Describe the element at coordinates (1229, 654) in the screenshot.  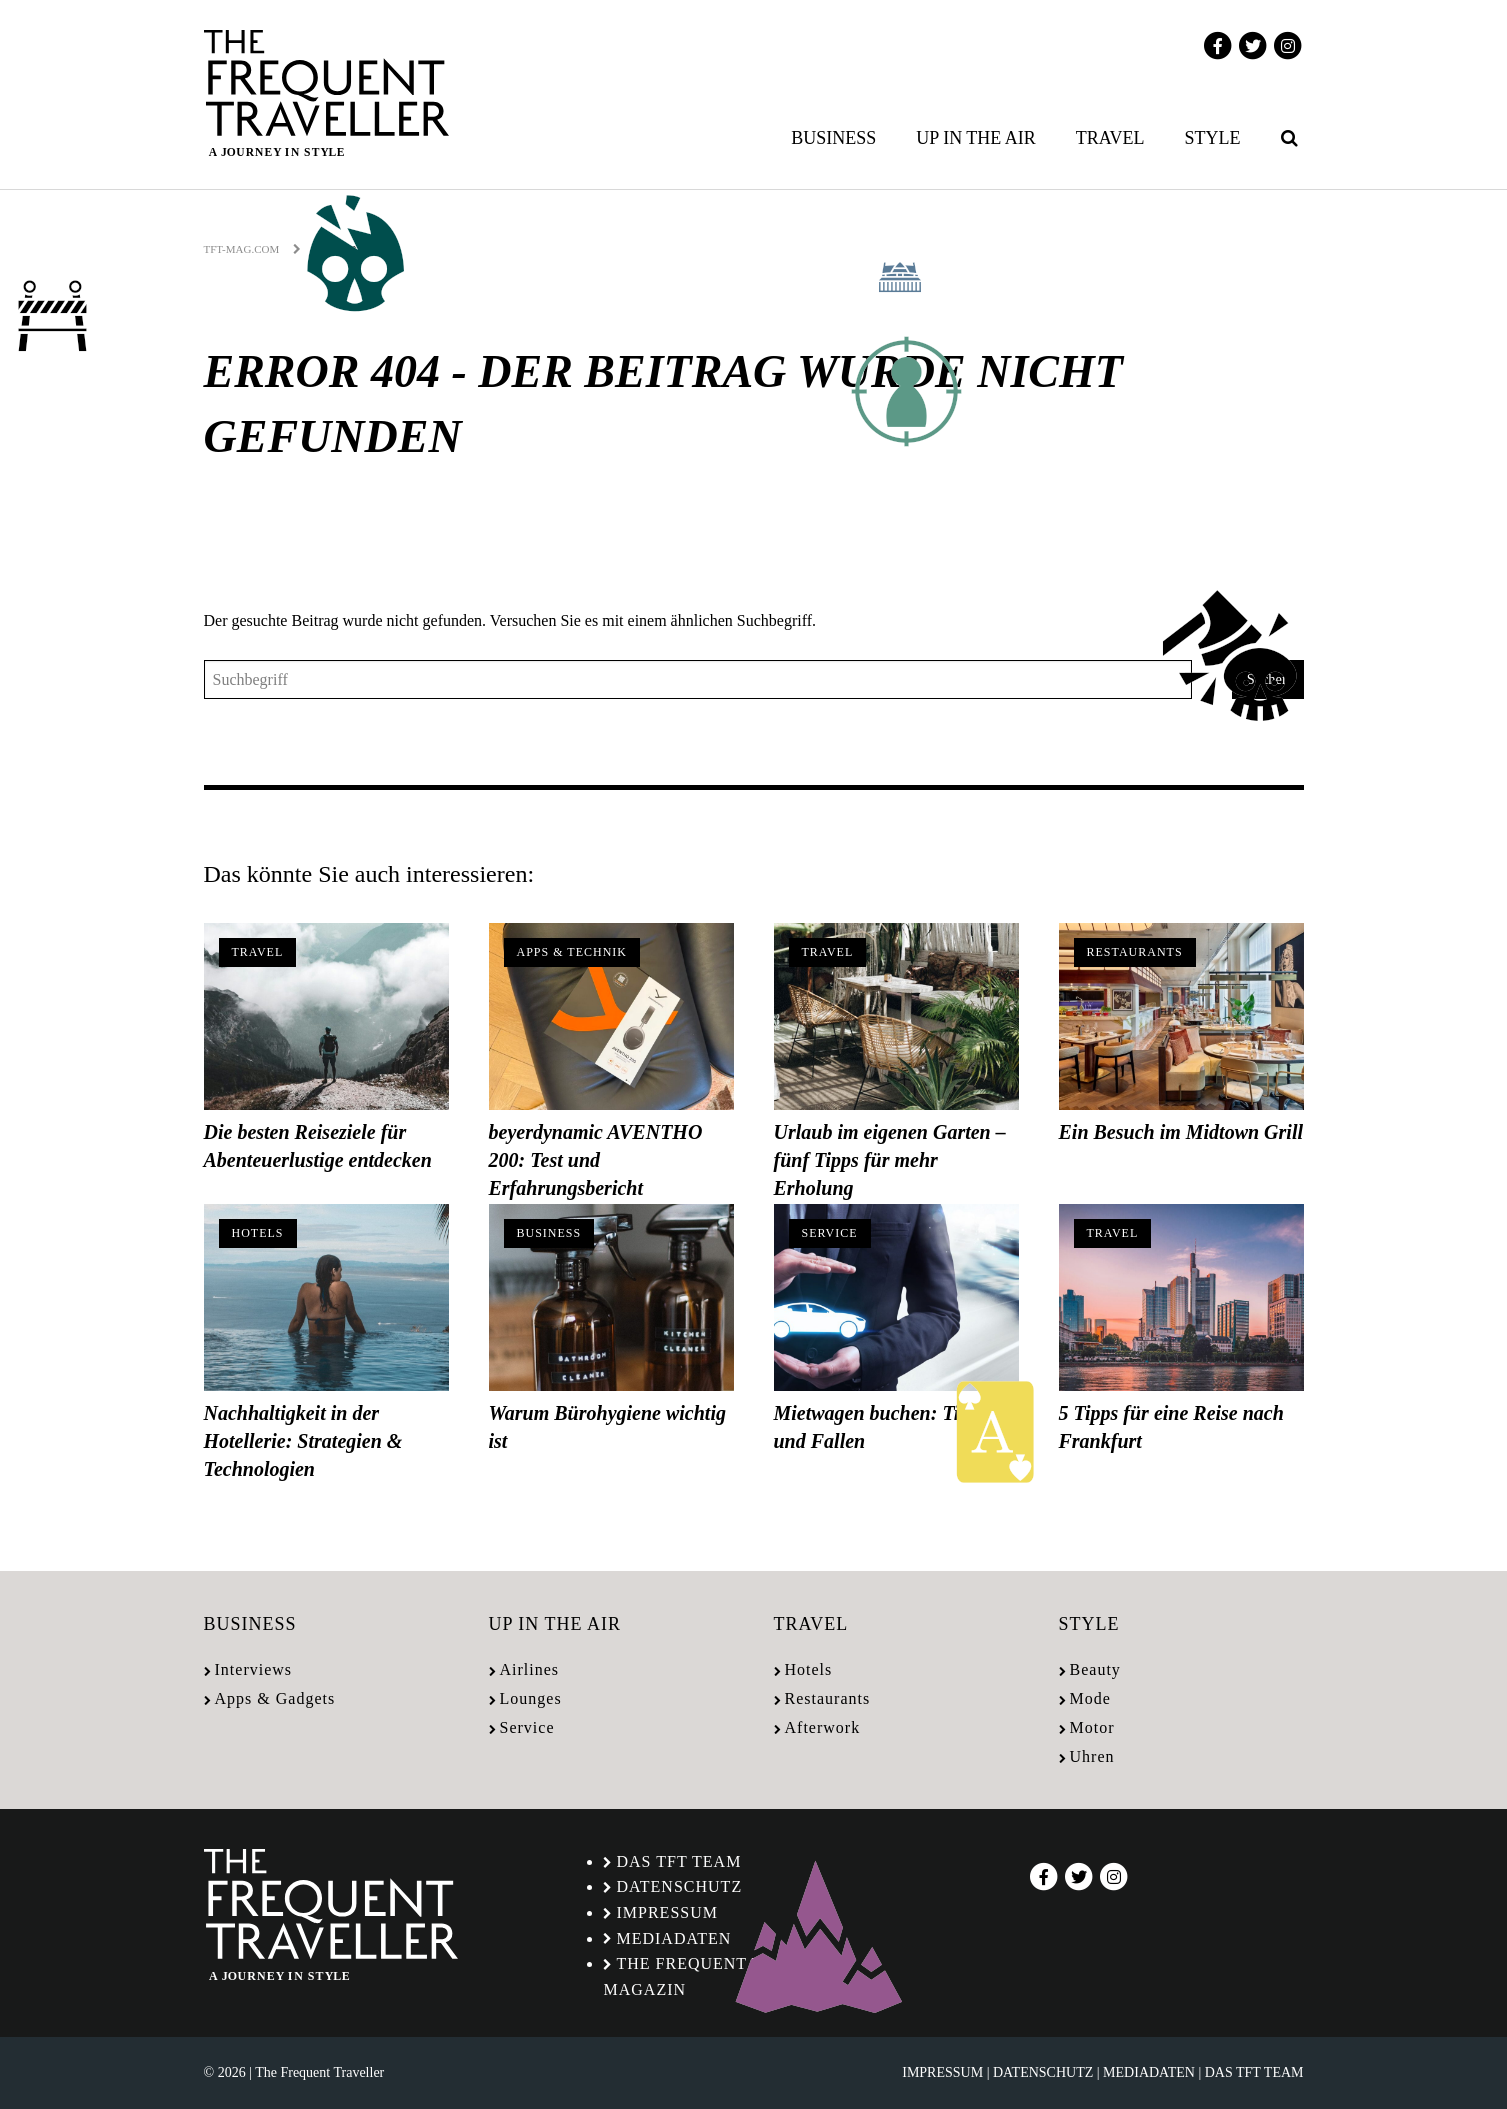
I see `indicates a kill or enemy defeated in gameplay` at that location.